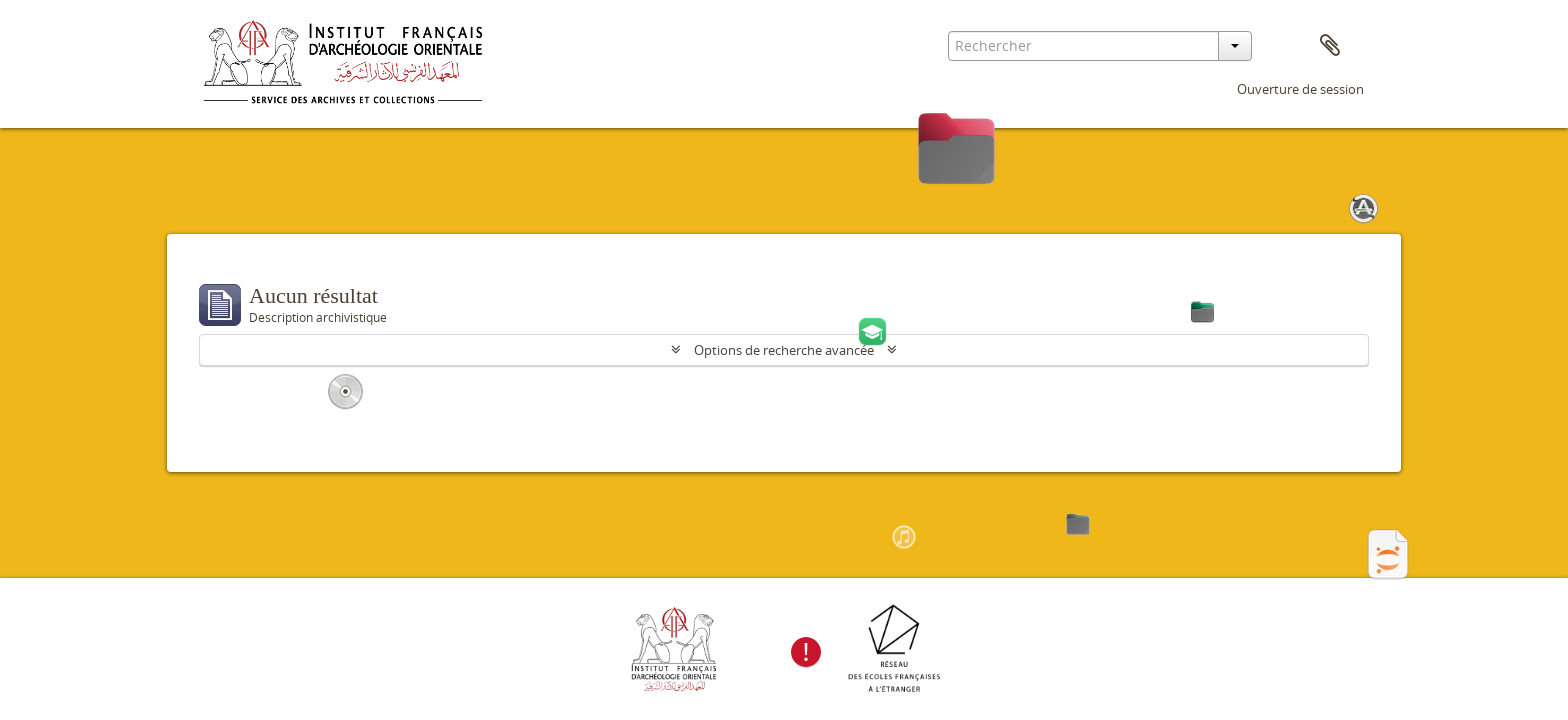 The height and width of the screenshot is (720, 1568). I want to click on drop files here to move them into this folder, so click(1202, 311).